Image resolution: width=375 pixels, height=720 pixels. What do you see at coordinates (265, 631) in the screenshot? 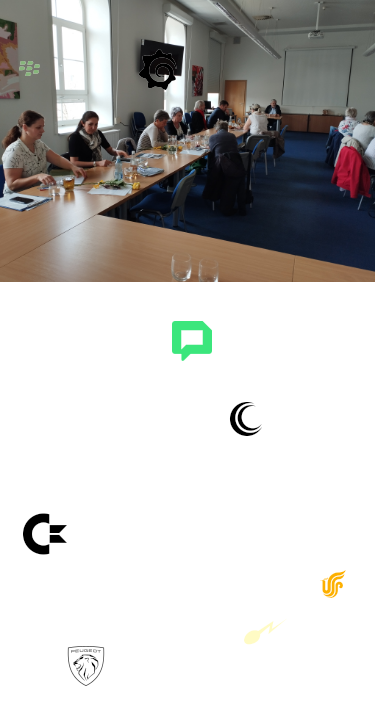
I see `gamescience company logo` at bounding box center [265, 631].